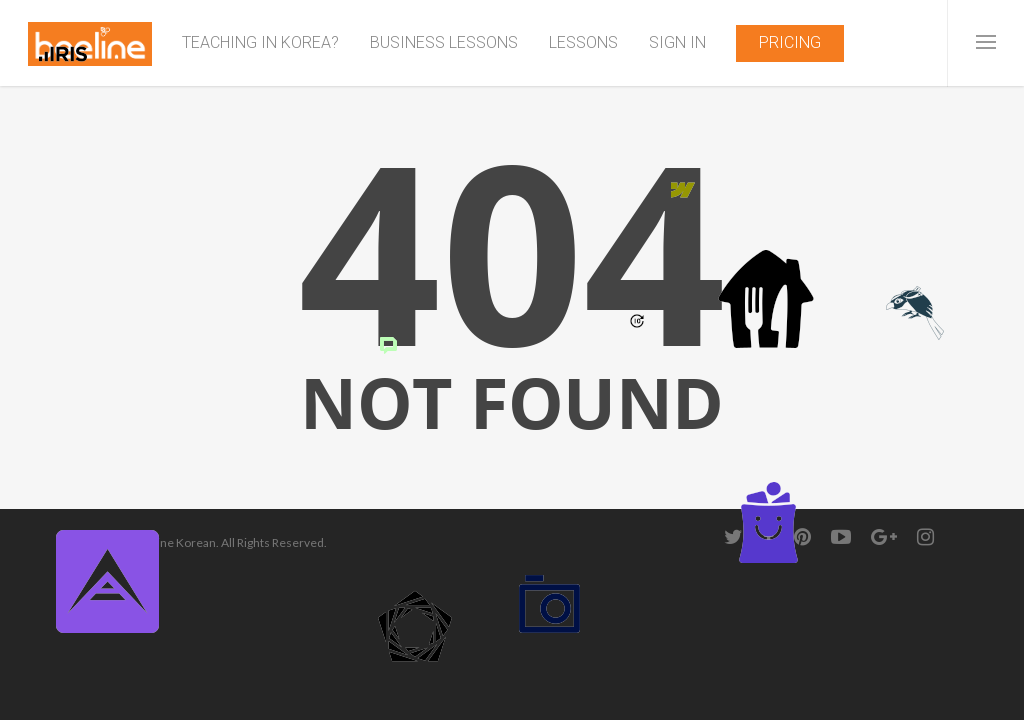  What do you see at coordinates (63, 54) in the screenshot?
I see `iris brand logo` at bounding box center [63, 54].